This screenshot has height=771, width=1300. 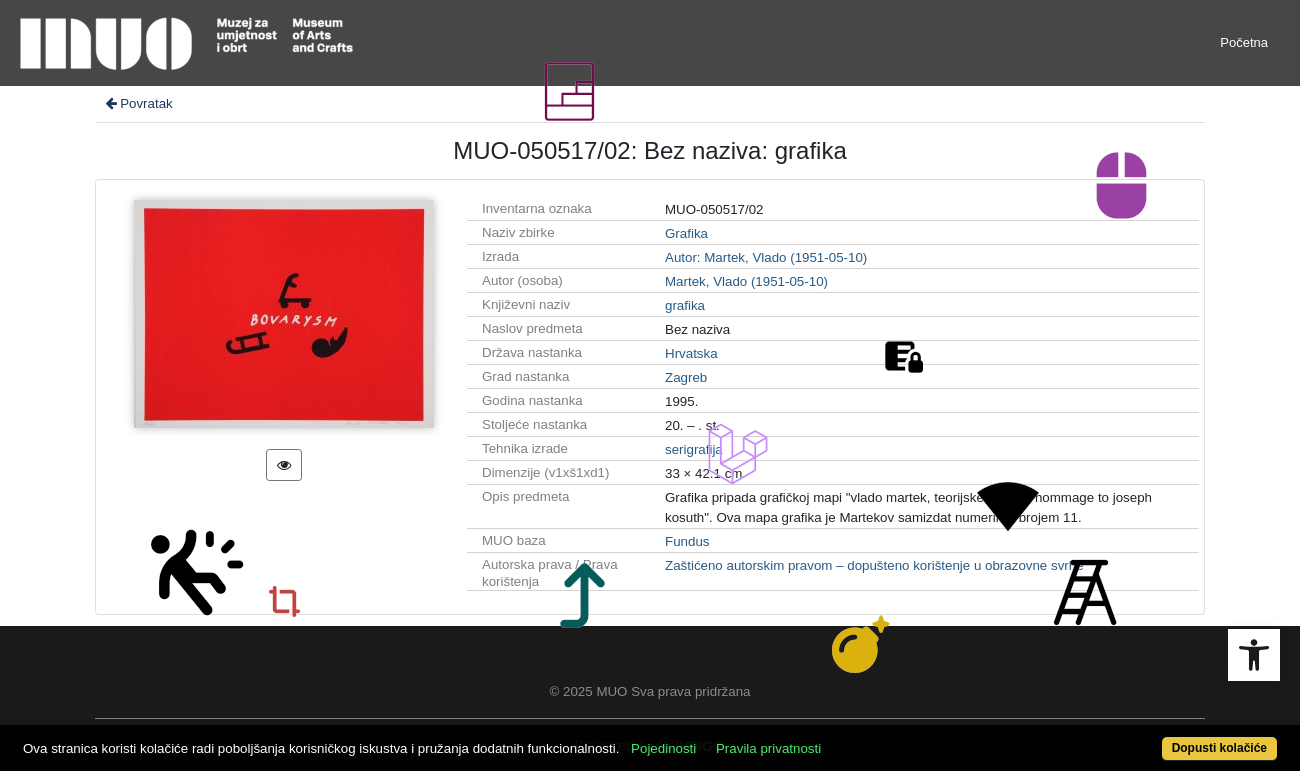 What do you see at coordinates (1121, 185) in the screenshot?
I see `mouse input device indicator` at bounding box center [1121, 185].